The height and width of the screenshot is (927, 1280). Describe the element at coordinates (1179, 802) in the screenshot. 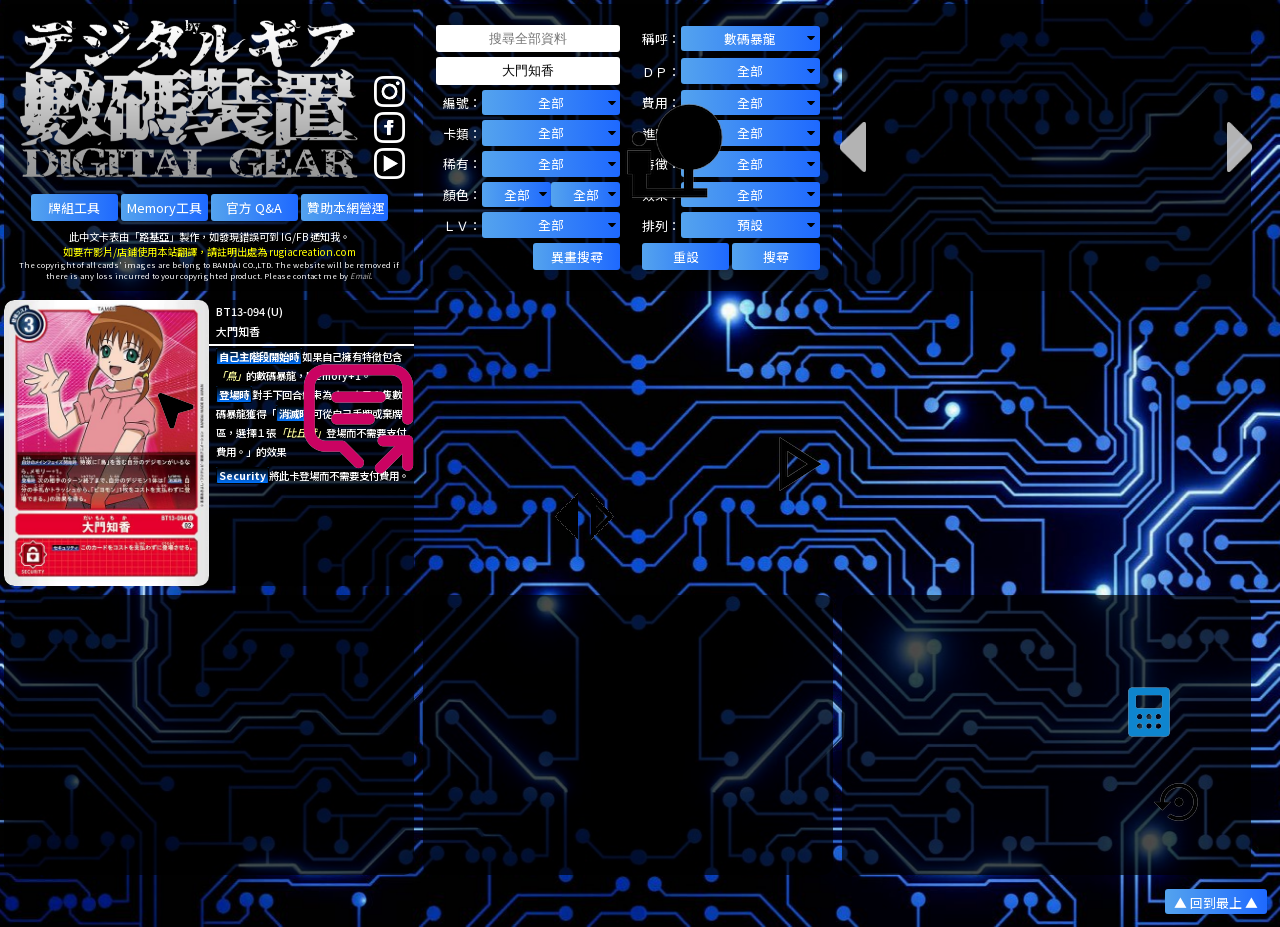

I see `restore settings to a previous backup` at that location.